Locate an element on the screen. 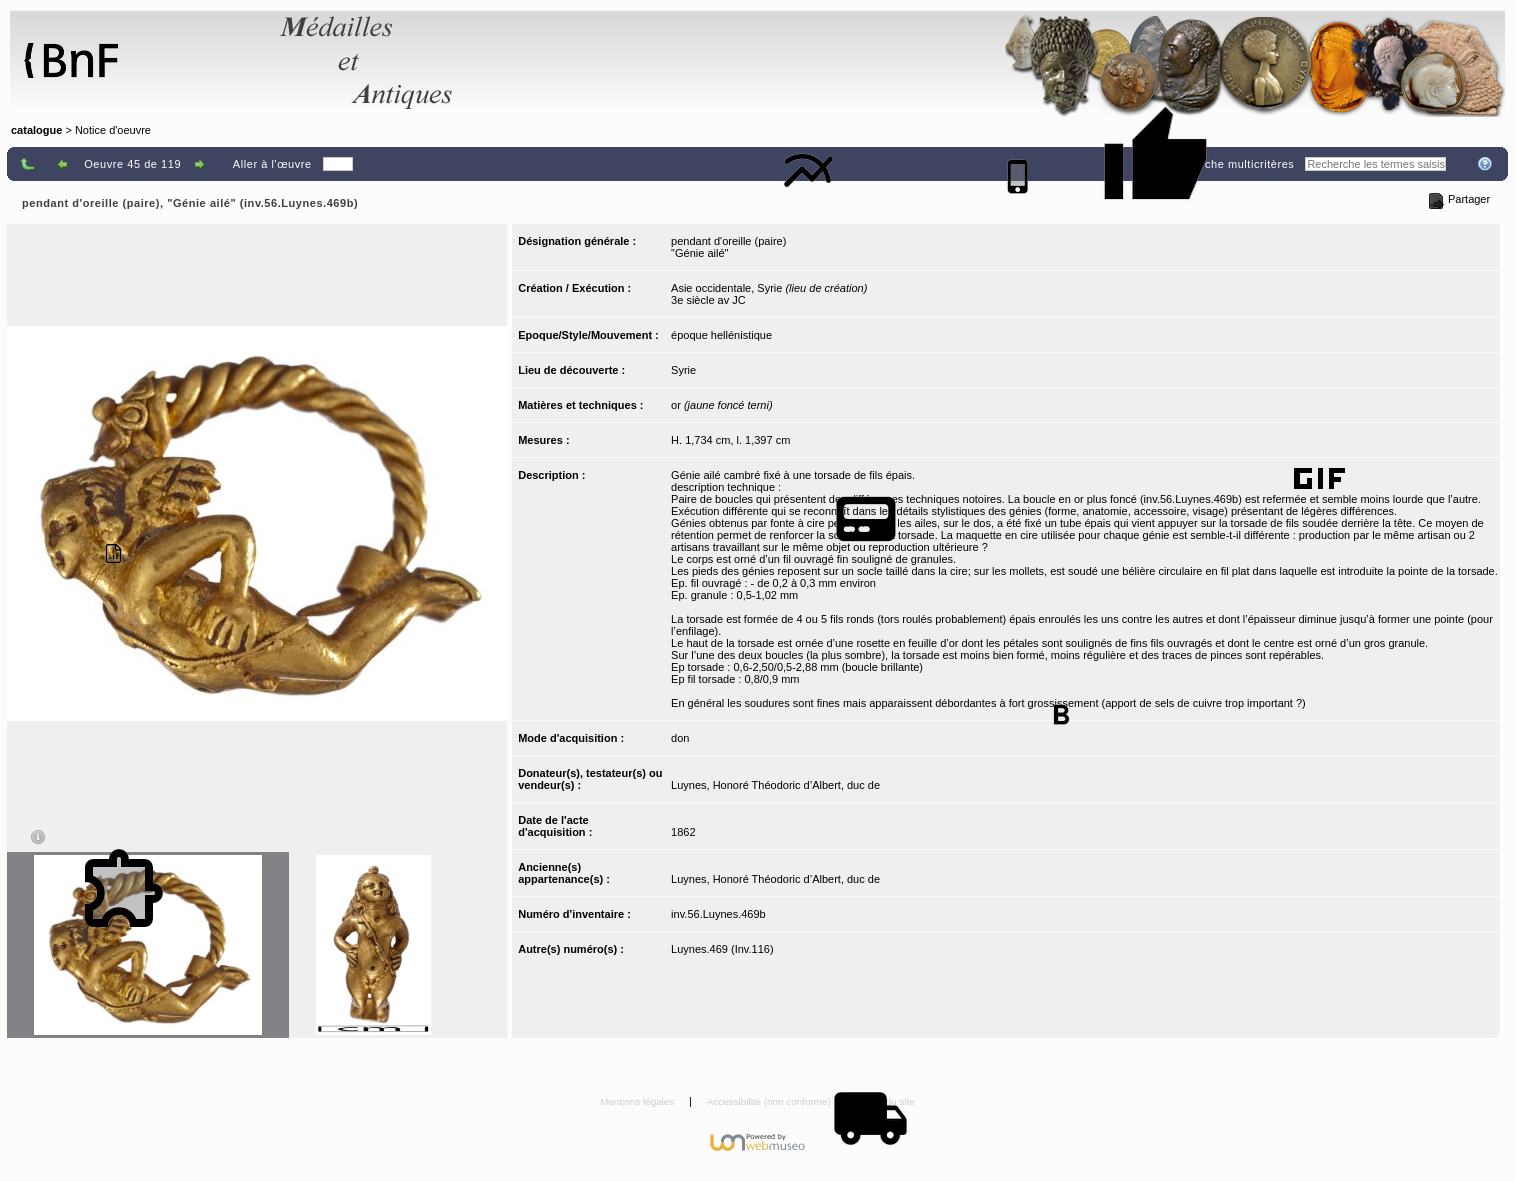  view file with growth analytics is located at coordinates (113, 553).